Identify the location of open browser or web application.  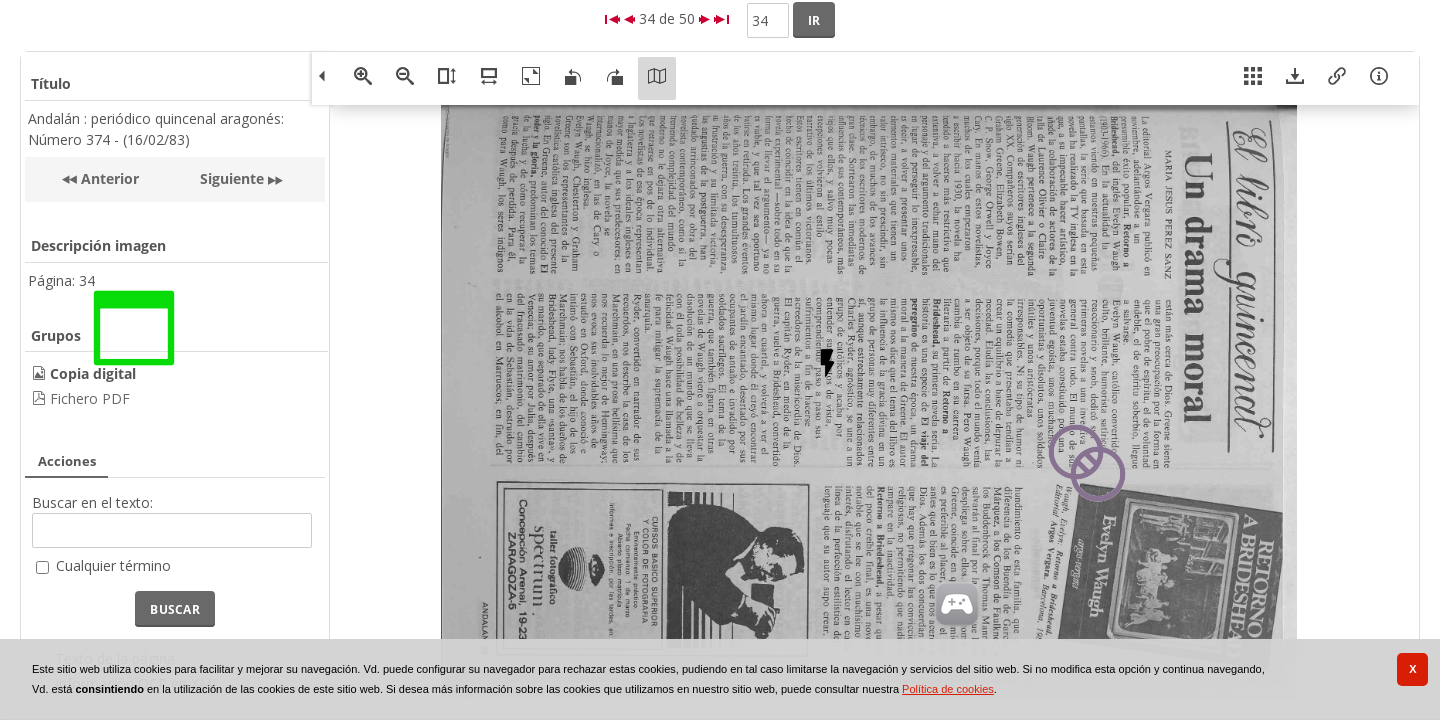
(134, 328).